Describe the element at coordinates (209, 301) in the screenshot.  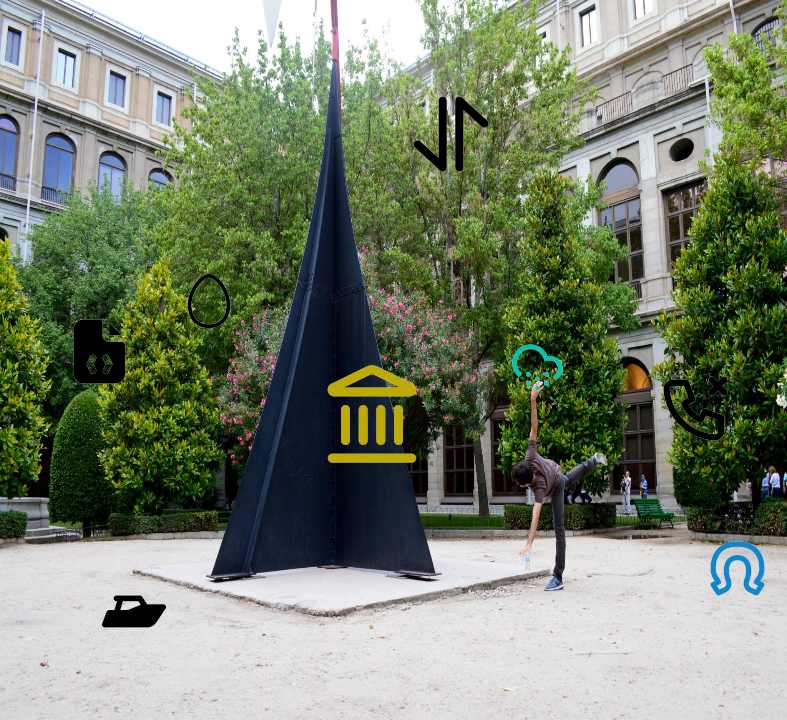
I see `indicates breakfast or food-related content` at that location.